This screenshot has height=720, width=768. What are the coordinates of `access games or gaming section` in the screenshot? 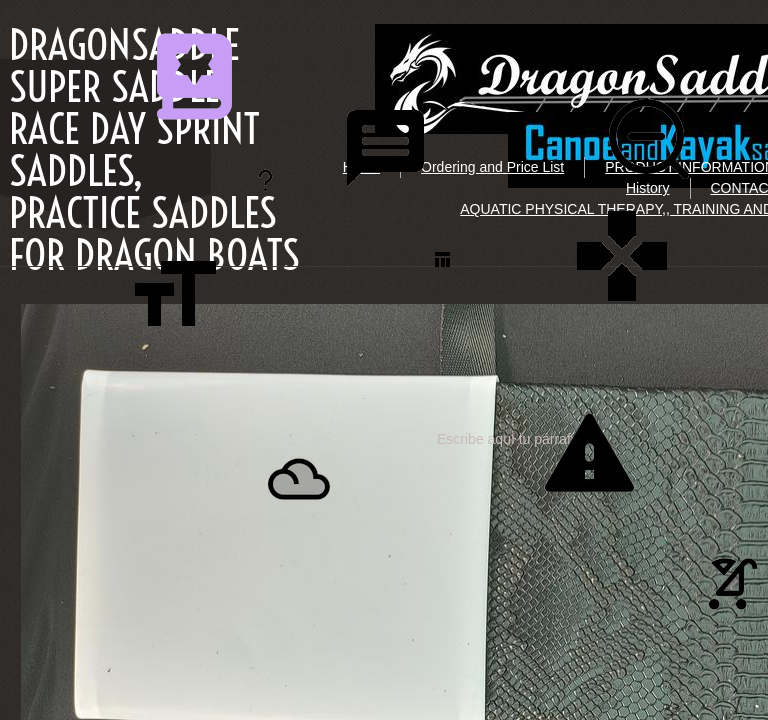 It's located at (622, 256).